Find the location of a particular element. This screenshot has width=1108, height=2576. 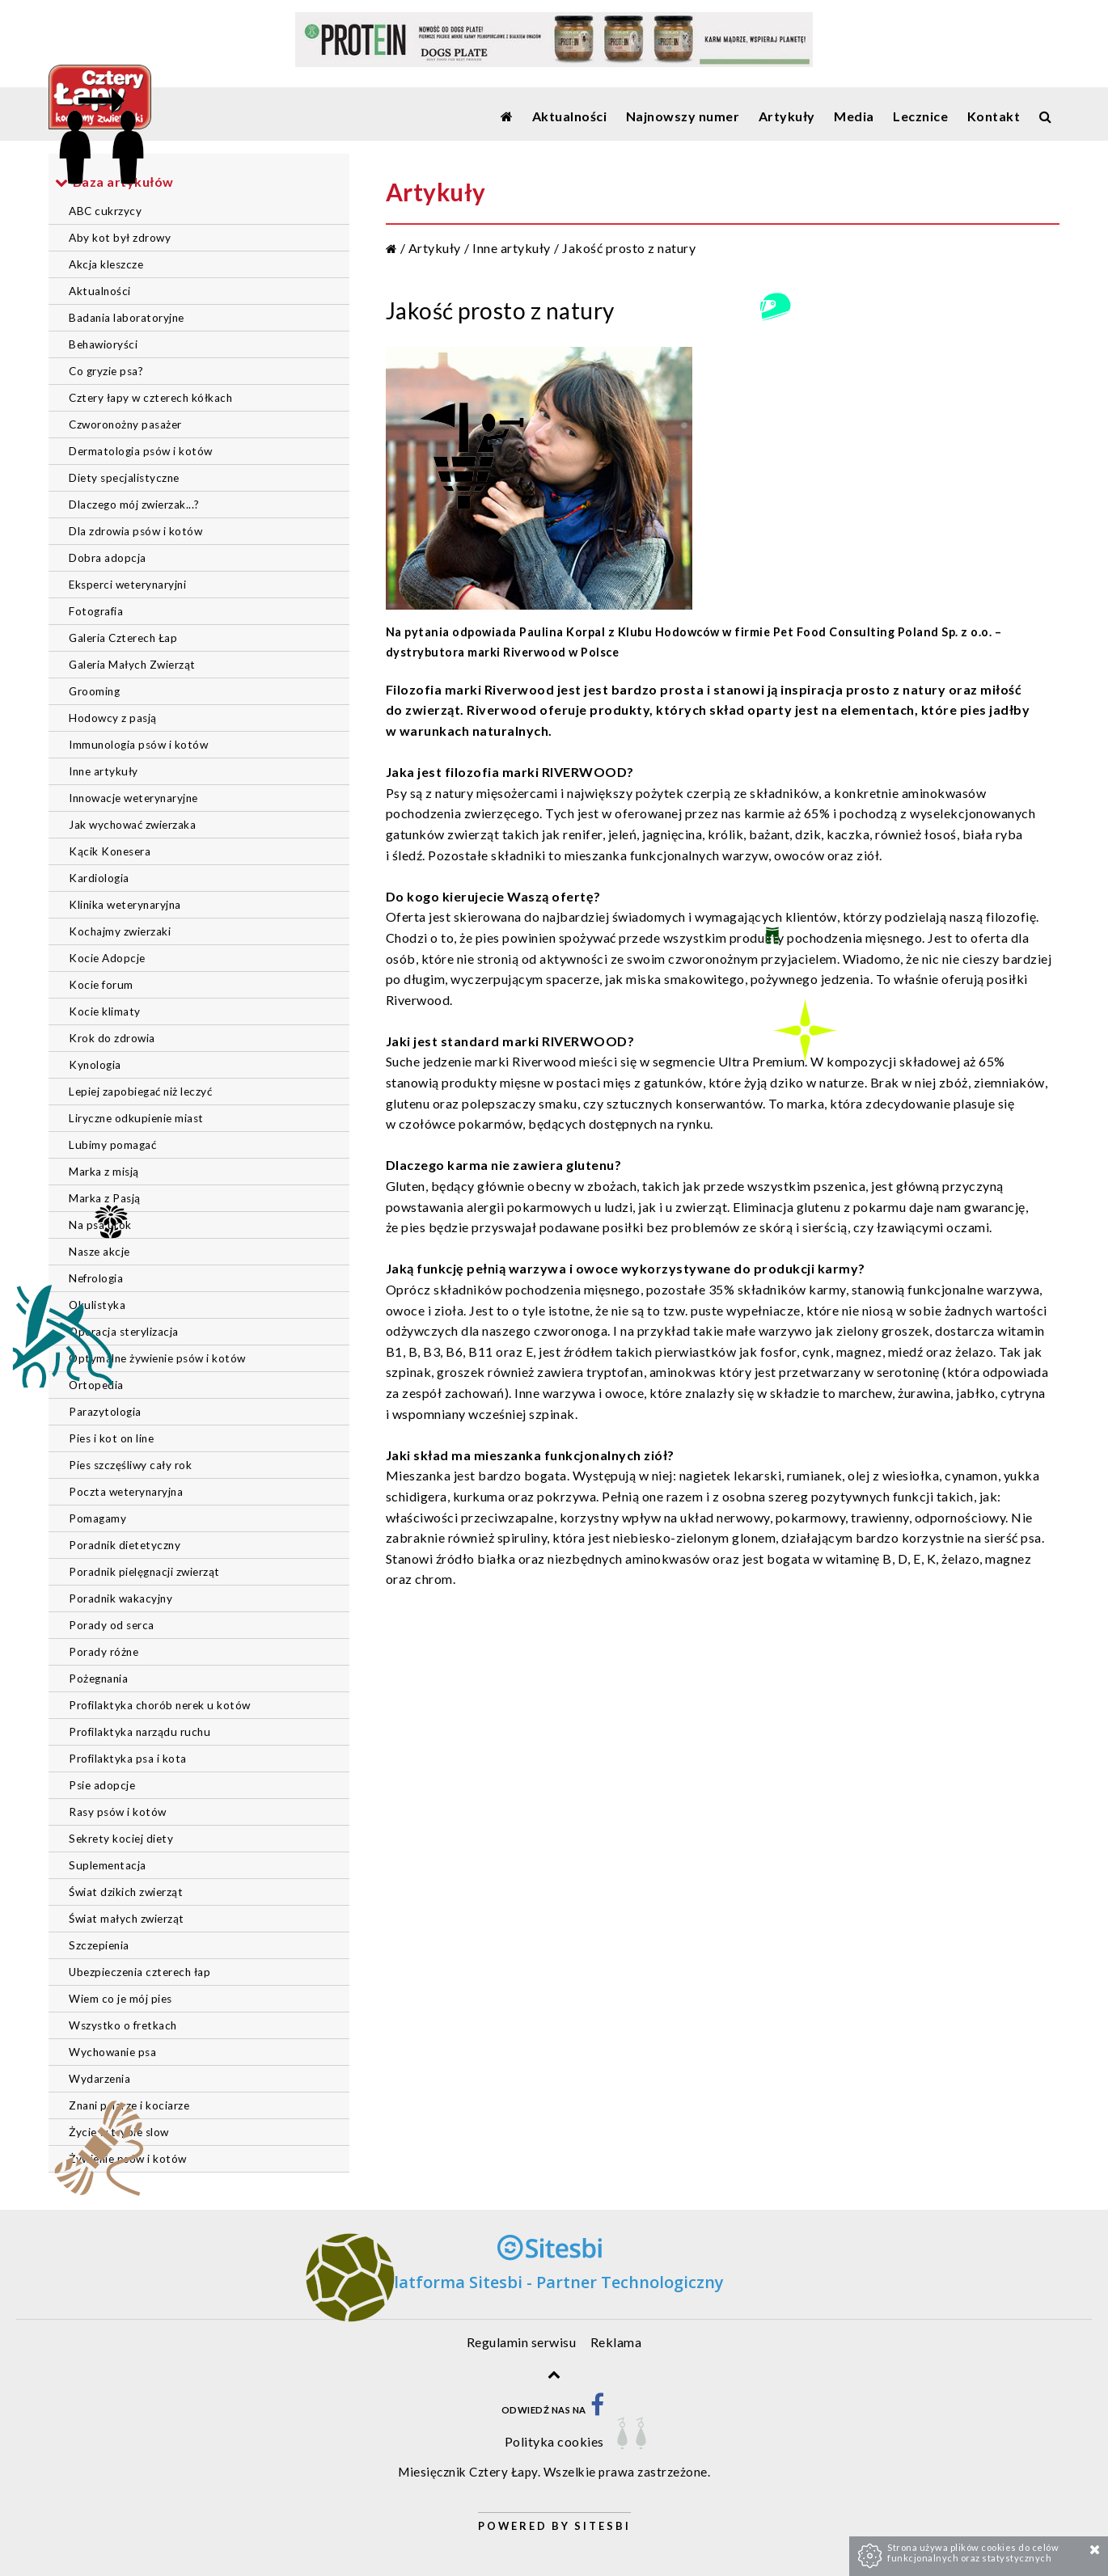

skip to the next player's turn is located at coordinates (101, 137).